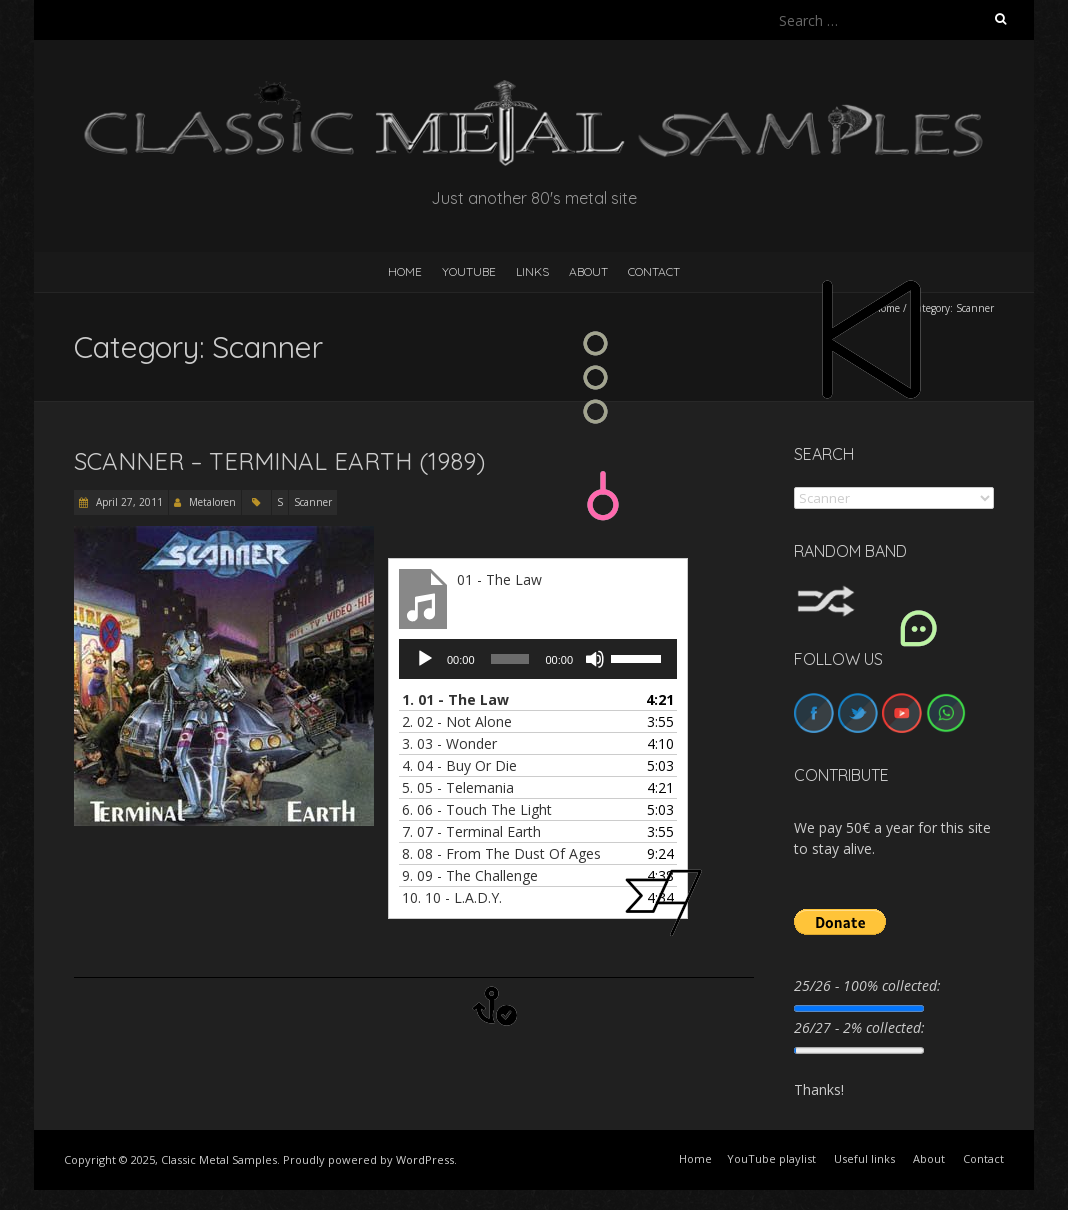  What do you see at coordinates (918, 629) in the screenshot?
I see `open chat or messaging` at bounding box center [918, 629].